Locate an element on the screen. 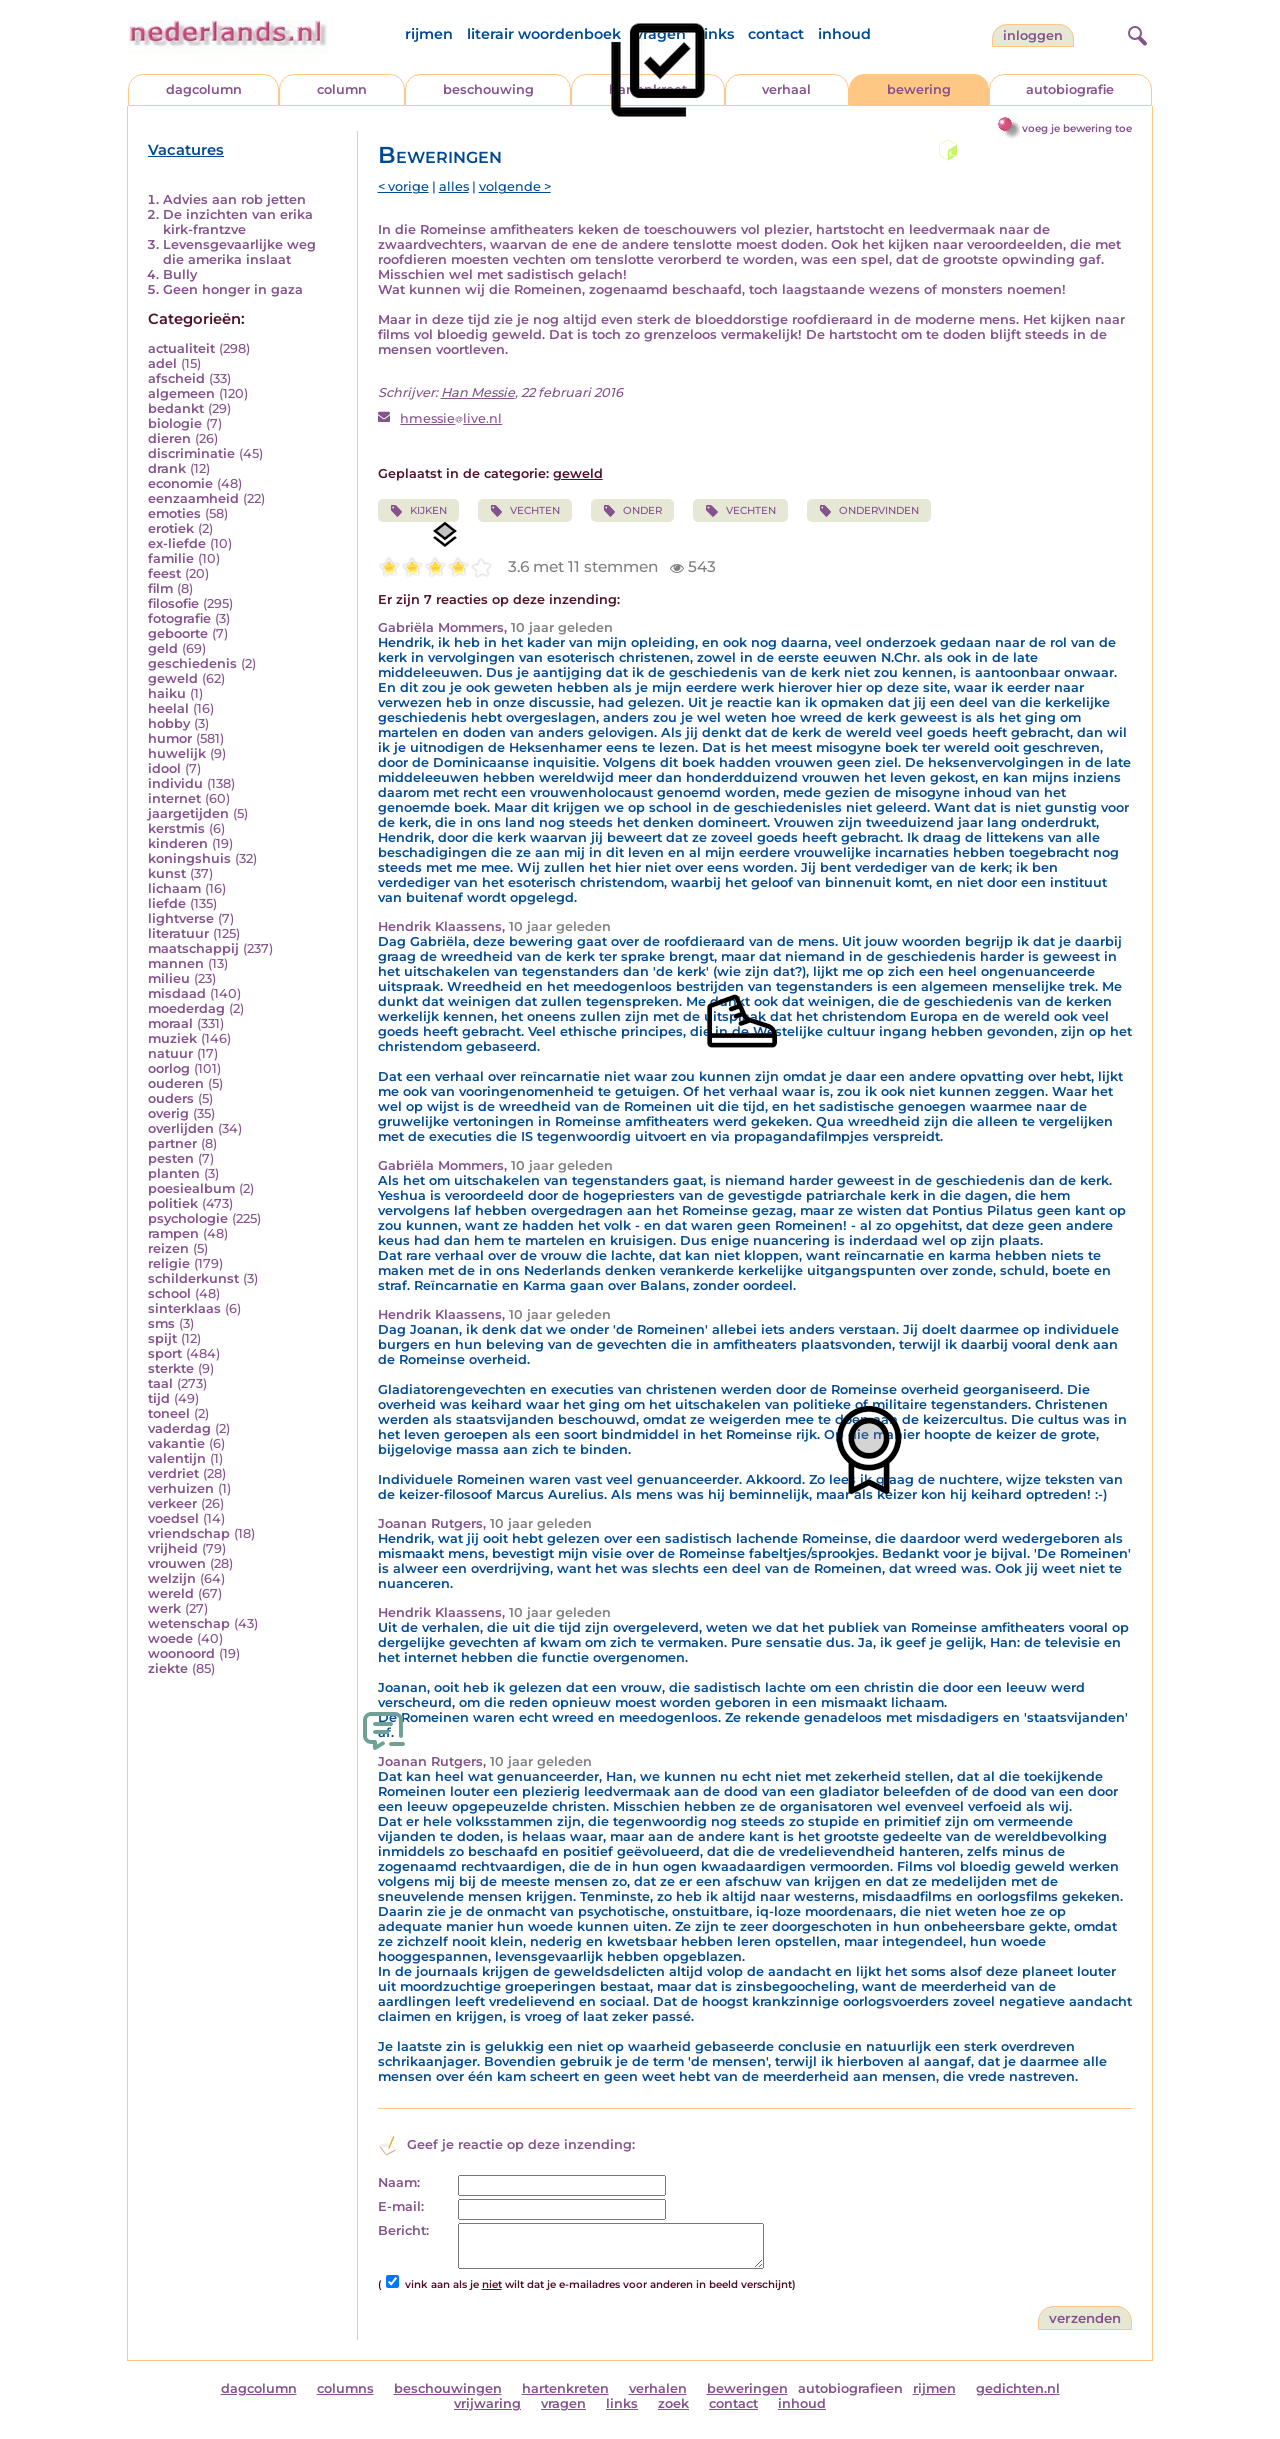  item successfully added to library is located at coordinates (658, 70).